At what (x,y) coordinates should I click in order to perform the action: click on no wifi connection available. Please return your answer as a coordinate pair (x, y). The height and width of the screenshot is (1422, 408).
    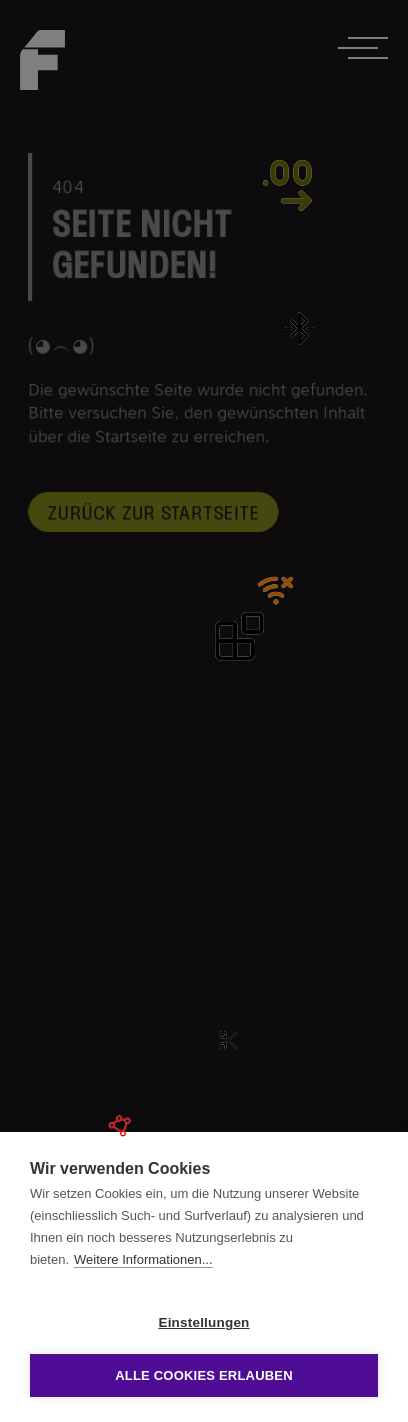
    Looking at the image, I should click on (276, 590).